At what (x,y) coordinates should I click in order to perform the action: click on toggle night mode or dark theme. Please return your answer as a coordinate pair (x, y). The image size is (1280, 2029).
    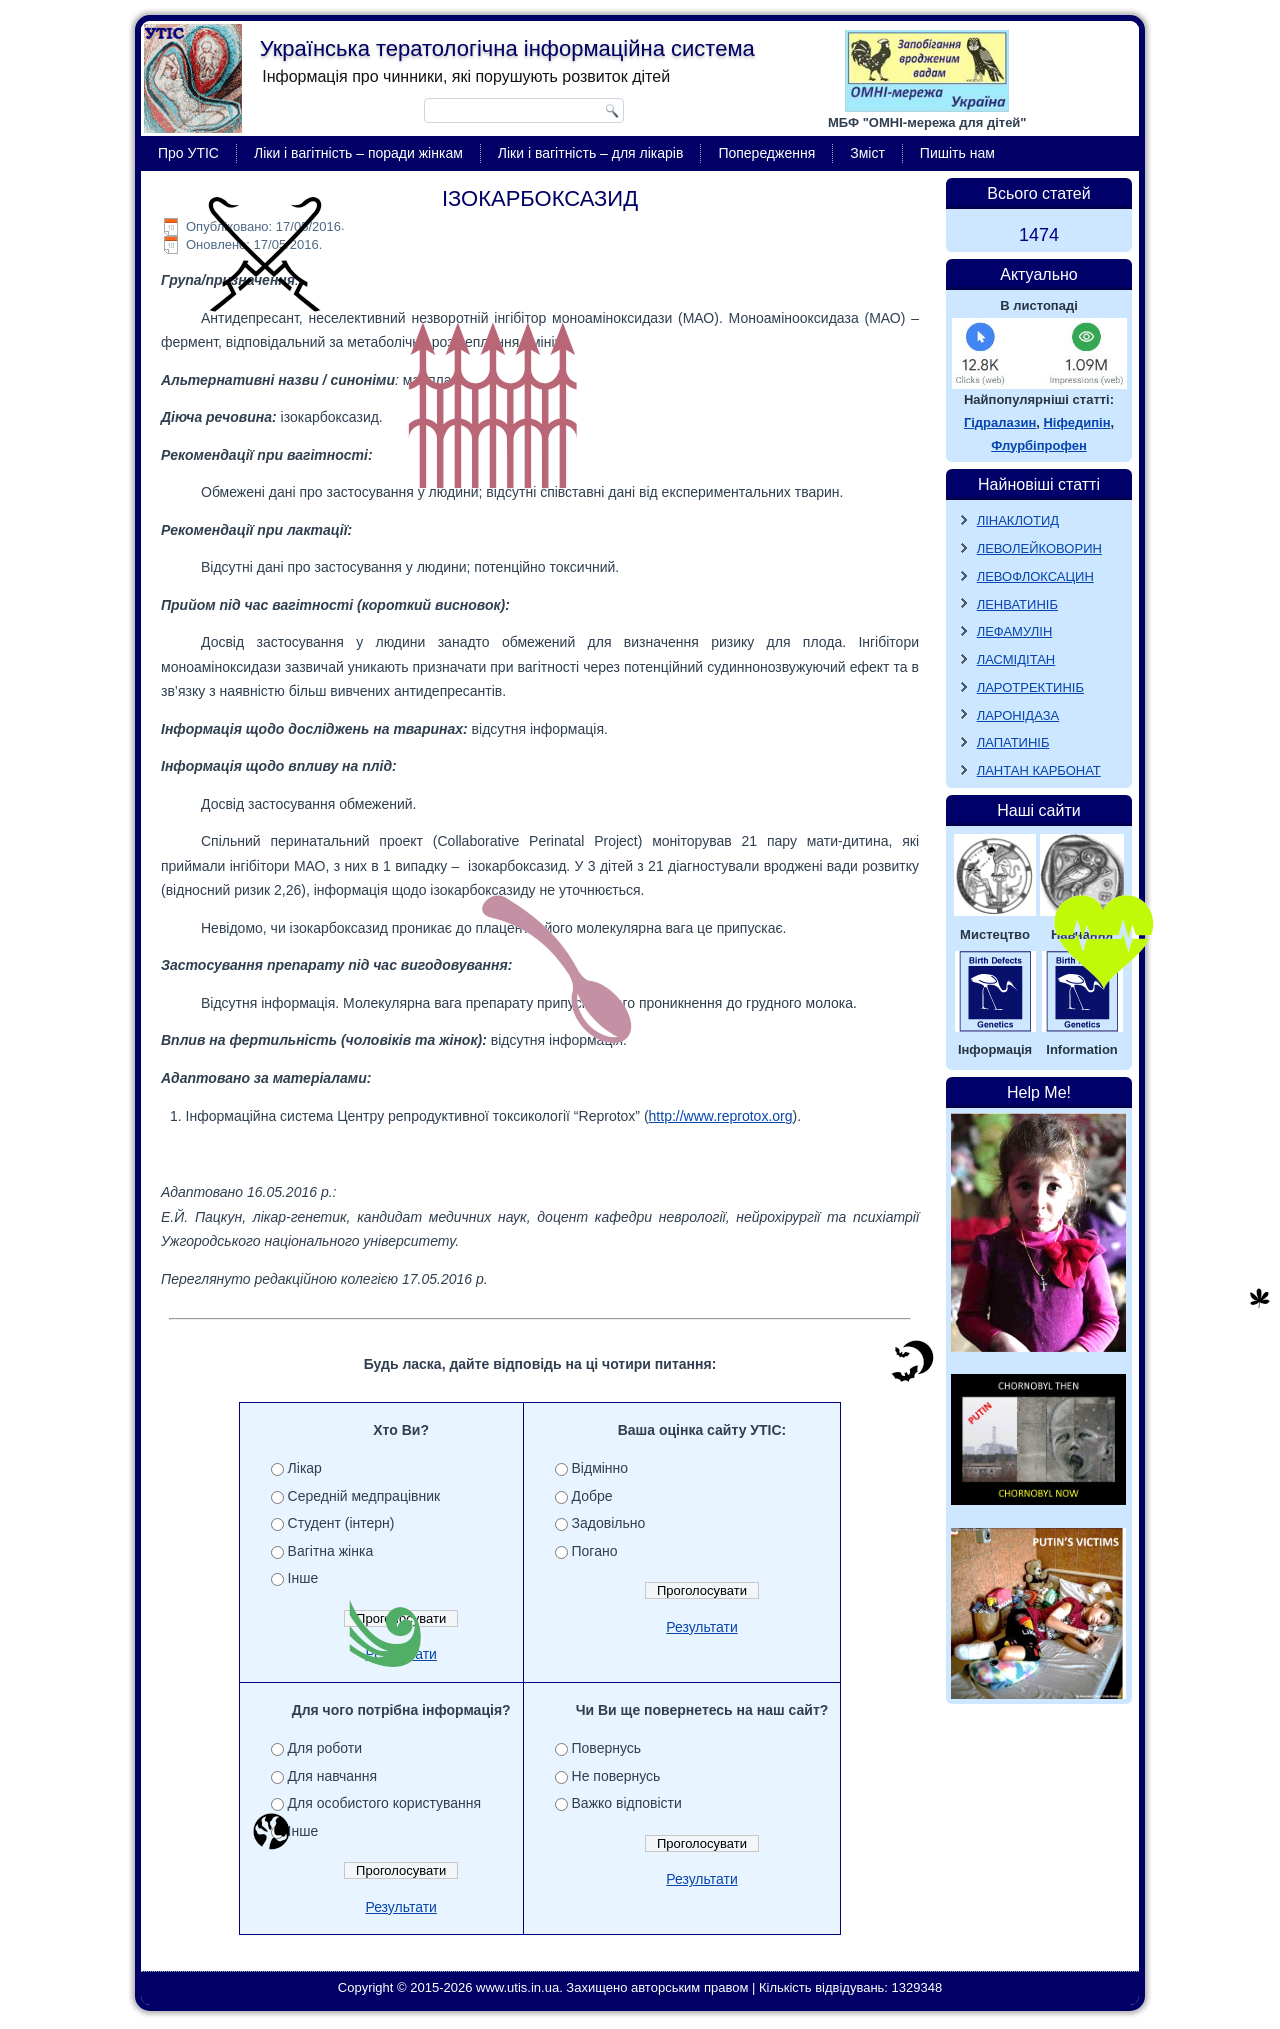
    Looking at the image, I should click on (912, 1361).